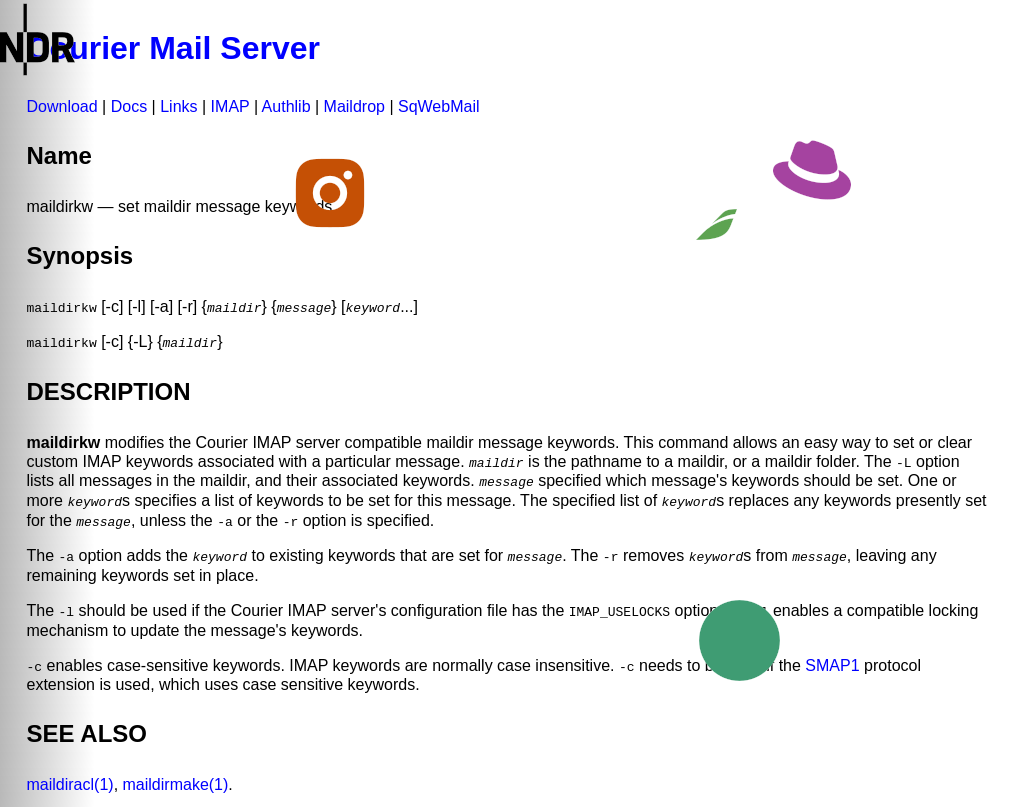 This screenshot has height=807, width=1013. What do you see at coordinates (812, 170) in the screenshot?
I see `Red Hat company logo` at bounding box center [812, 170].